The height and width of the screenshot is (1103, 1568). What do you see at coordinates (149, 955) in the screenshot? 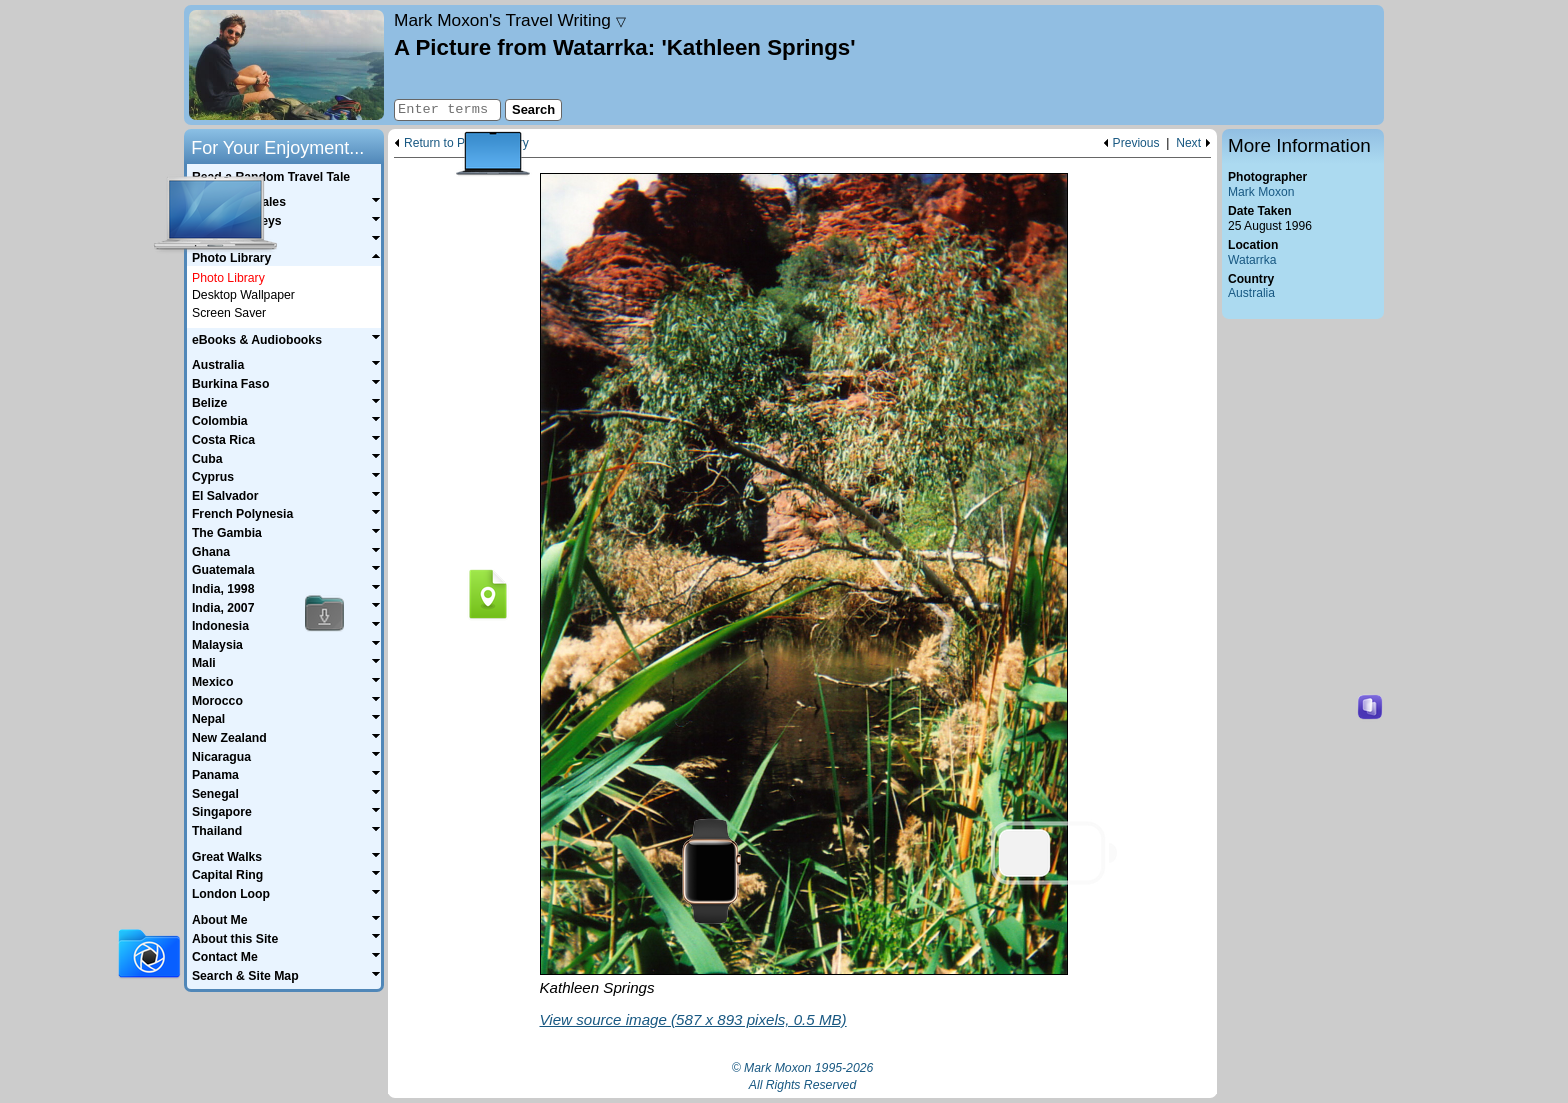
I see `open keyshot project files folder` at bounding box center [149, 955].